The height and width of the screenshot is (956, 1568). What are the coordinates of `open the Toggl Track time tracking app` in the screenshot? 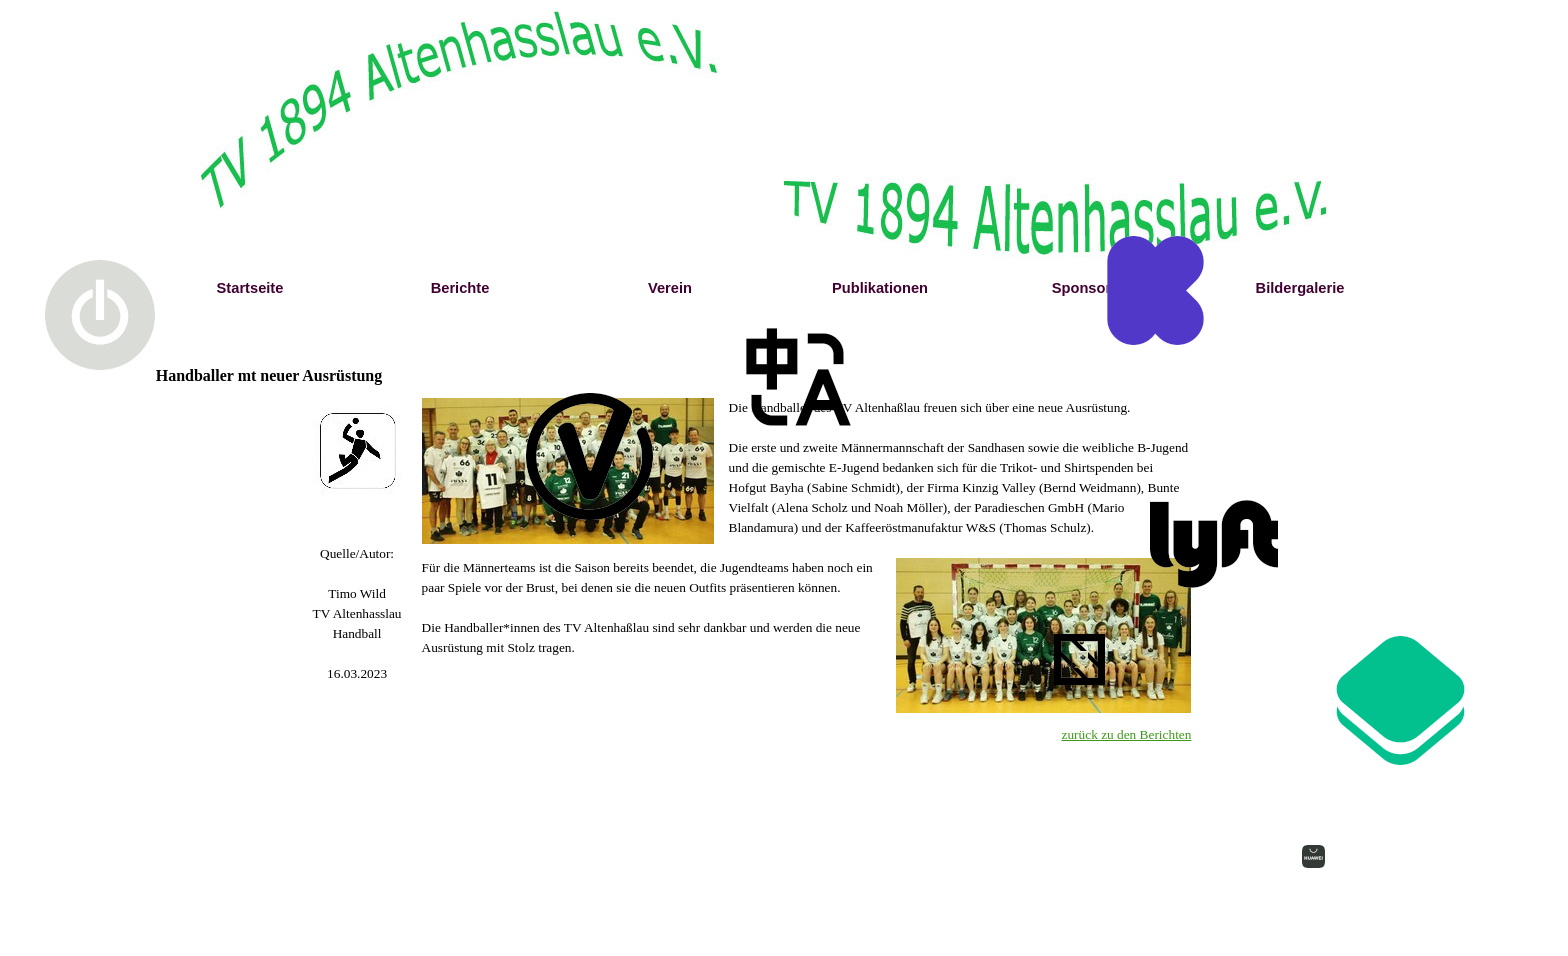 It's located at (100, 315).